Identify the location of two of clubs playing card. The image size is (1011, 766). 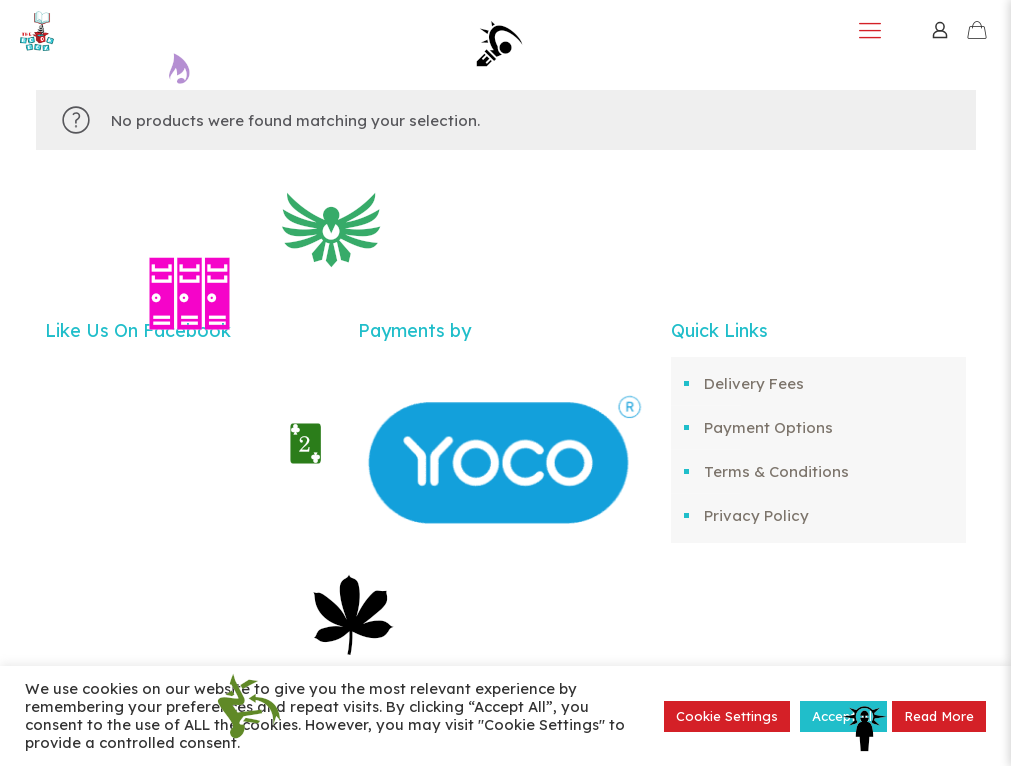
(305, 443).